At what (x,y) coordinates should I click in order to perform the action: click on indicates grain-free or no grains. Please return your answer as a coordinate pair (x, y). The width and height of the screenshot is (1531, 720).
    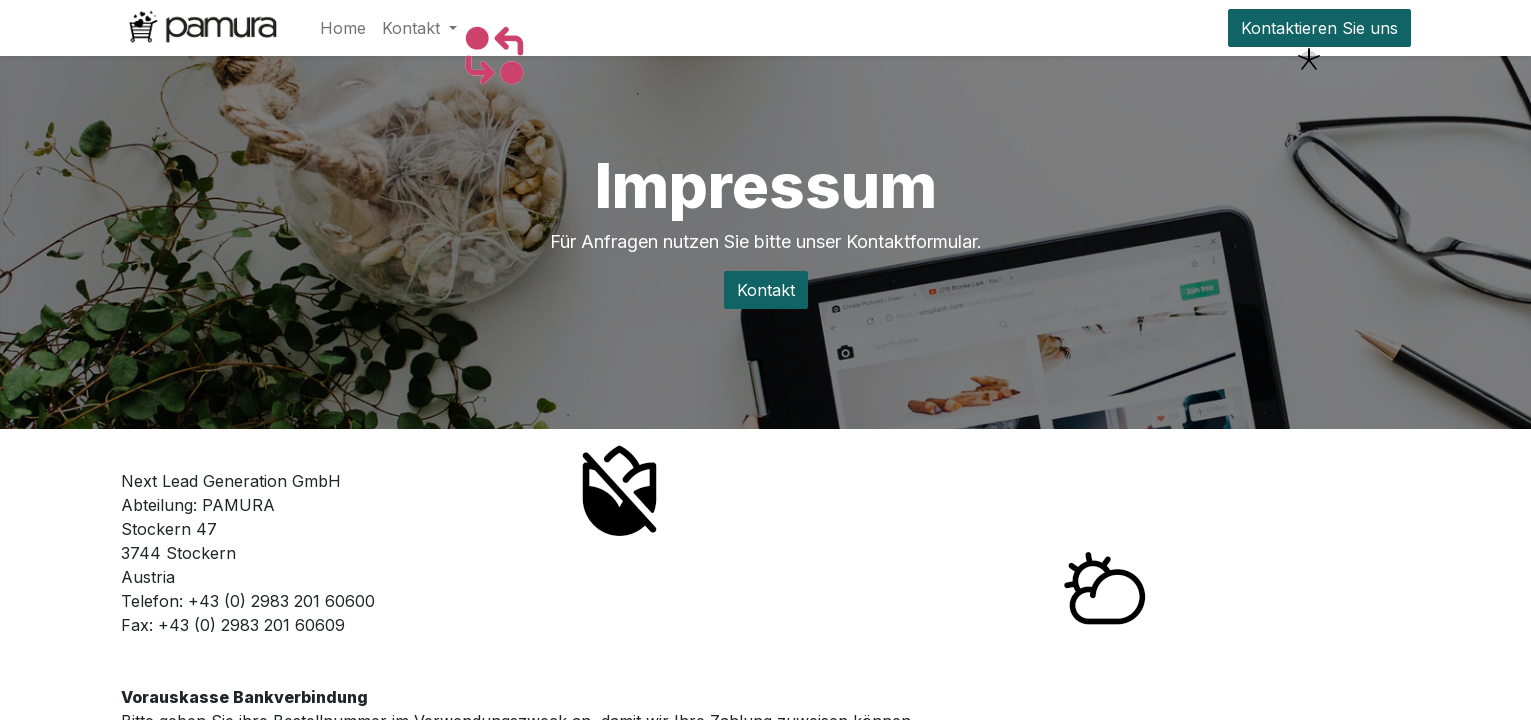
    Looking at the image, I should click on (619, 492).